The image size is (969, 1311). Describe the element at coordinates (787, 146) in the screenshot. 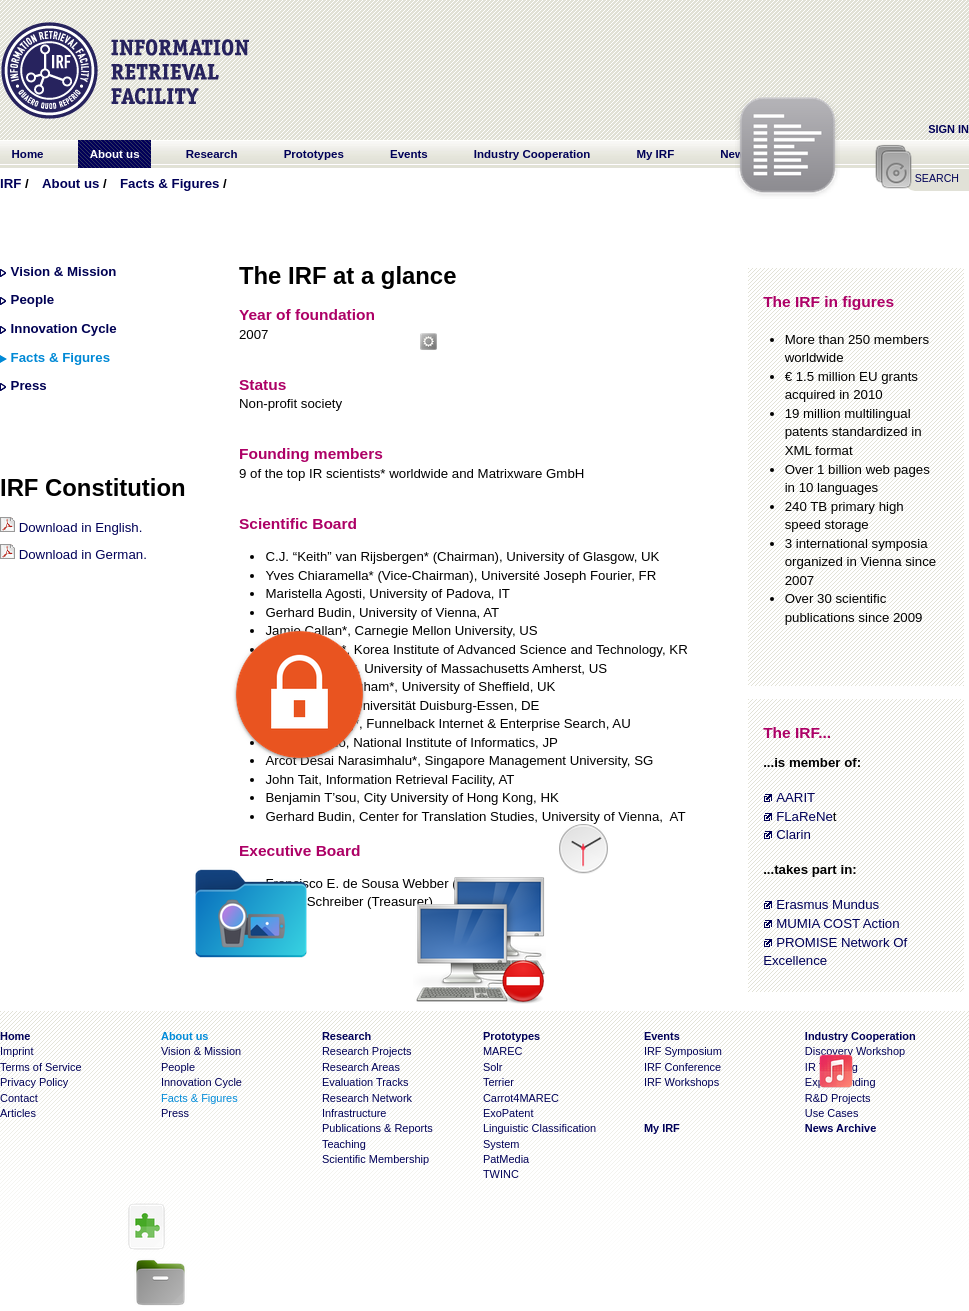

I see `access log preferences or settings` at that location.